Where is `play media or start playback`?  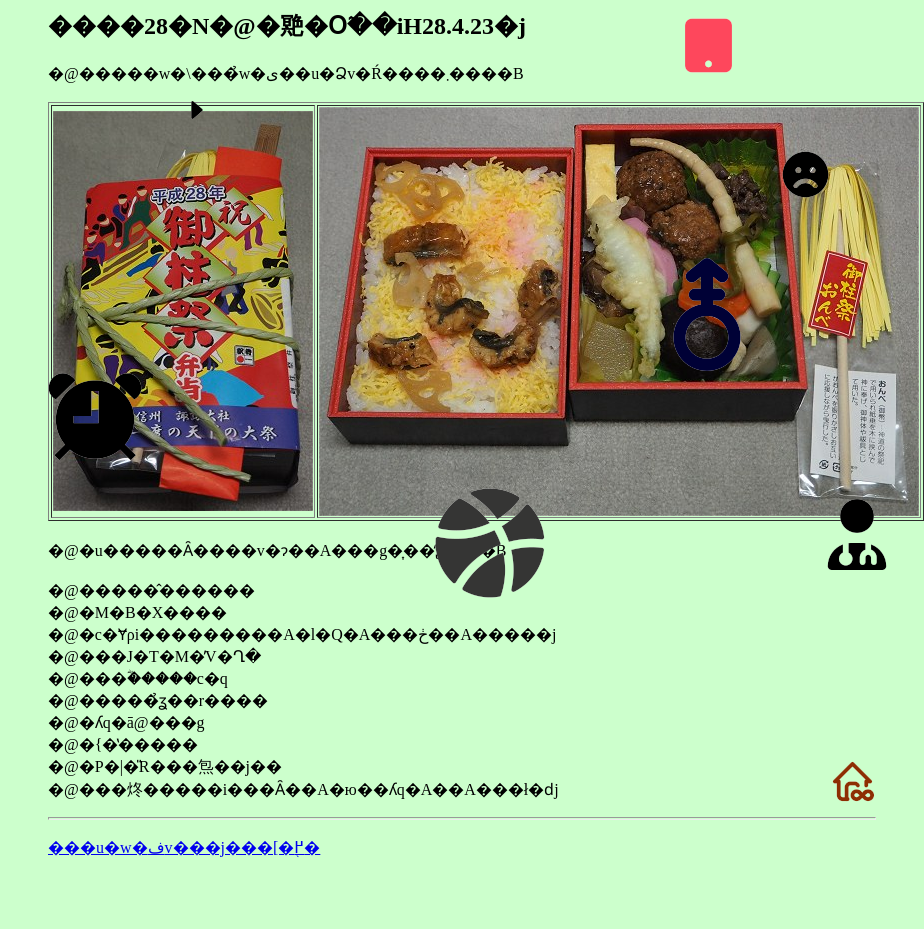
play media or start playback is located at coordinates (197, 110).